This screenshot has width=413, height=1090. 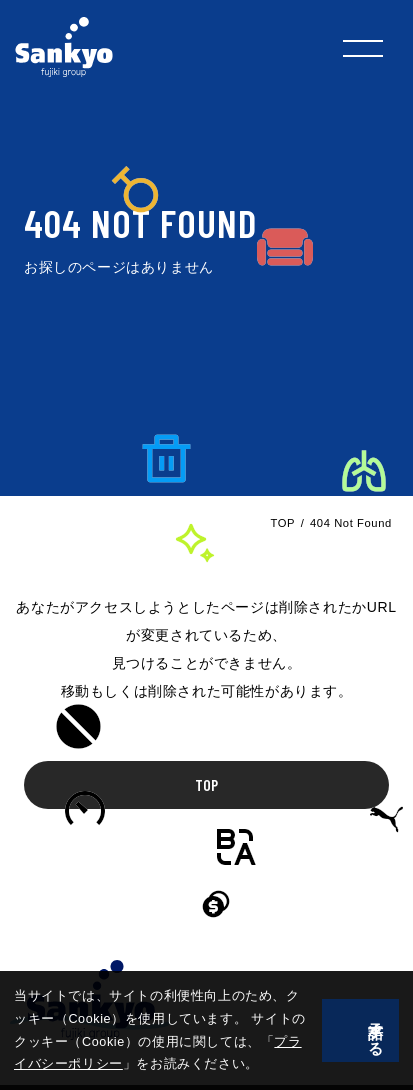 What do you see at coordinates (386, 819) in the screenshot?
I see `visit the Puma website or app` at bounding box center [386, 819].